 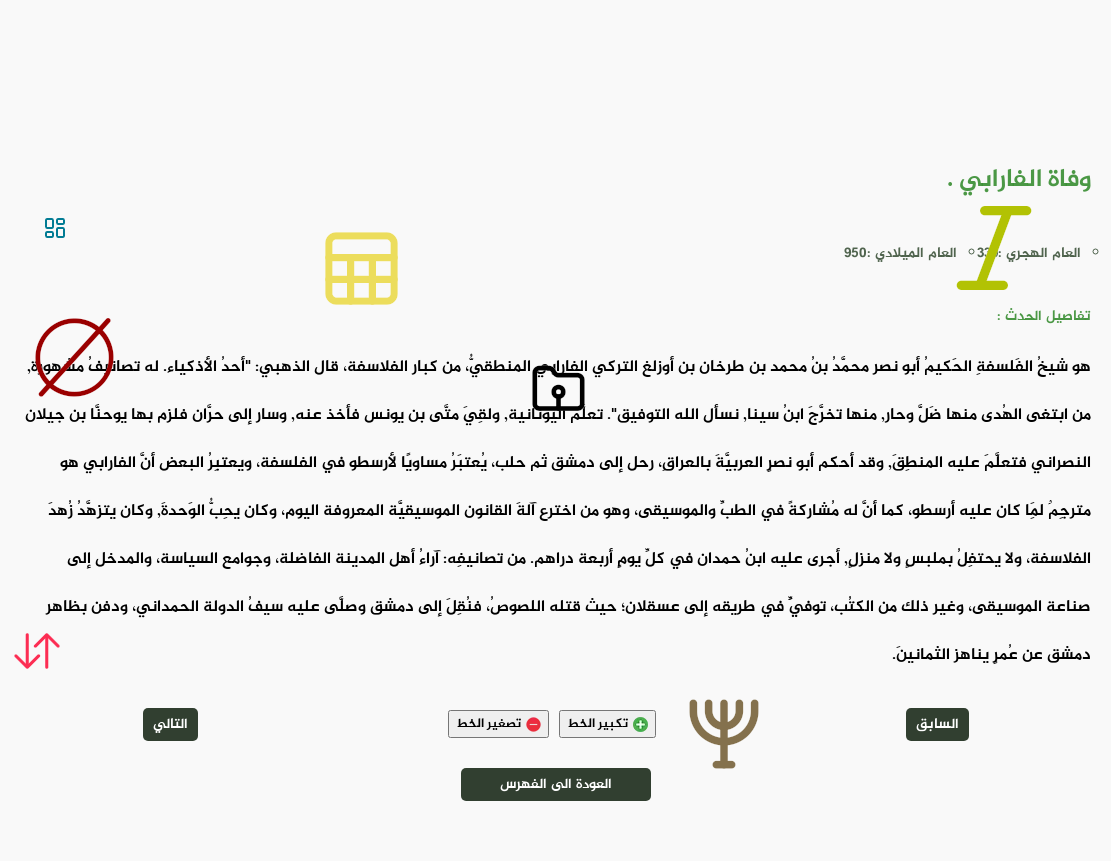 I want to click on open spreadsheet or data table, so click(x=361, y=268).